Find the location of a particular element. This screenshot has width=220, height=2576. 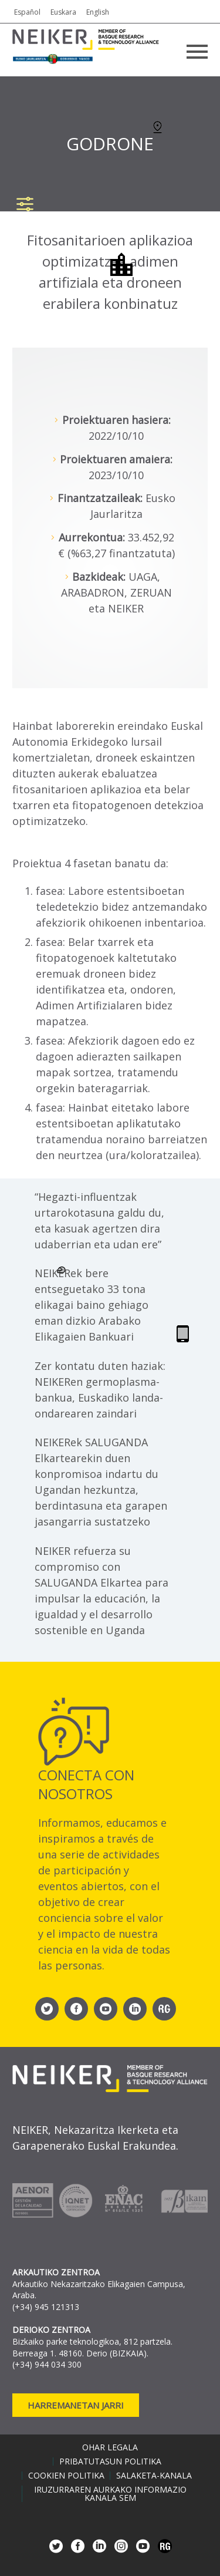

switch to tablet view or mode is located at coordinates (182, 1334).